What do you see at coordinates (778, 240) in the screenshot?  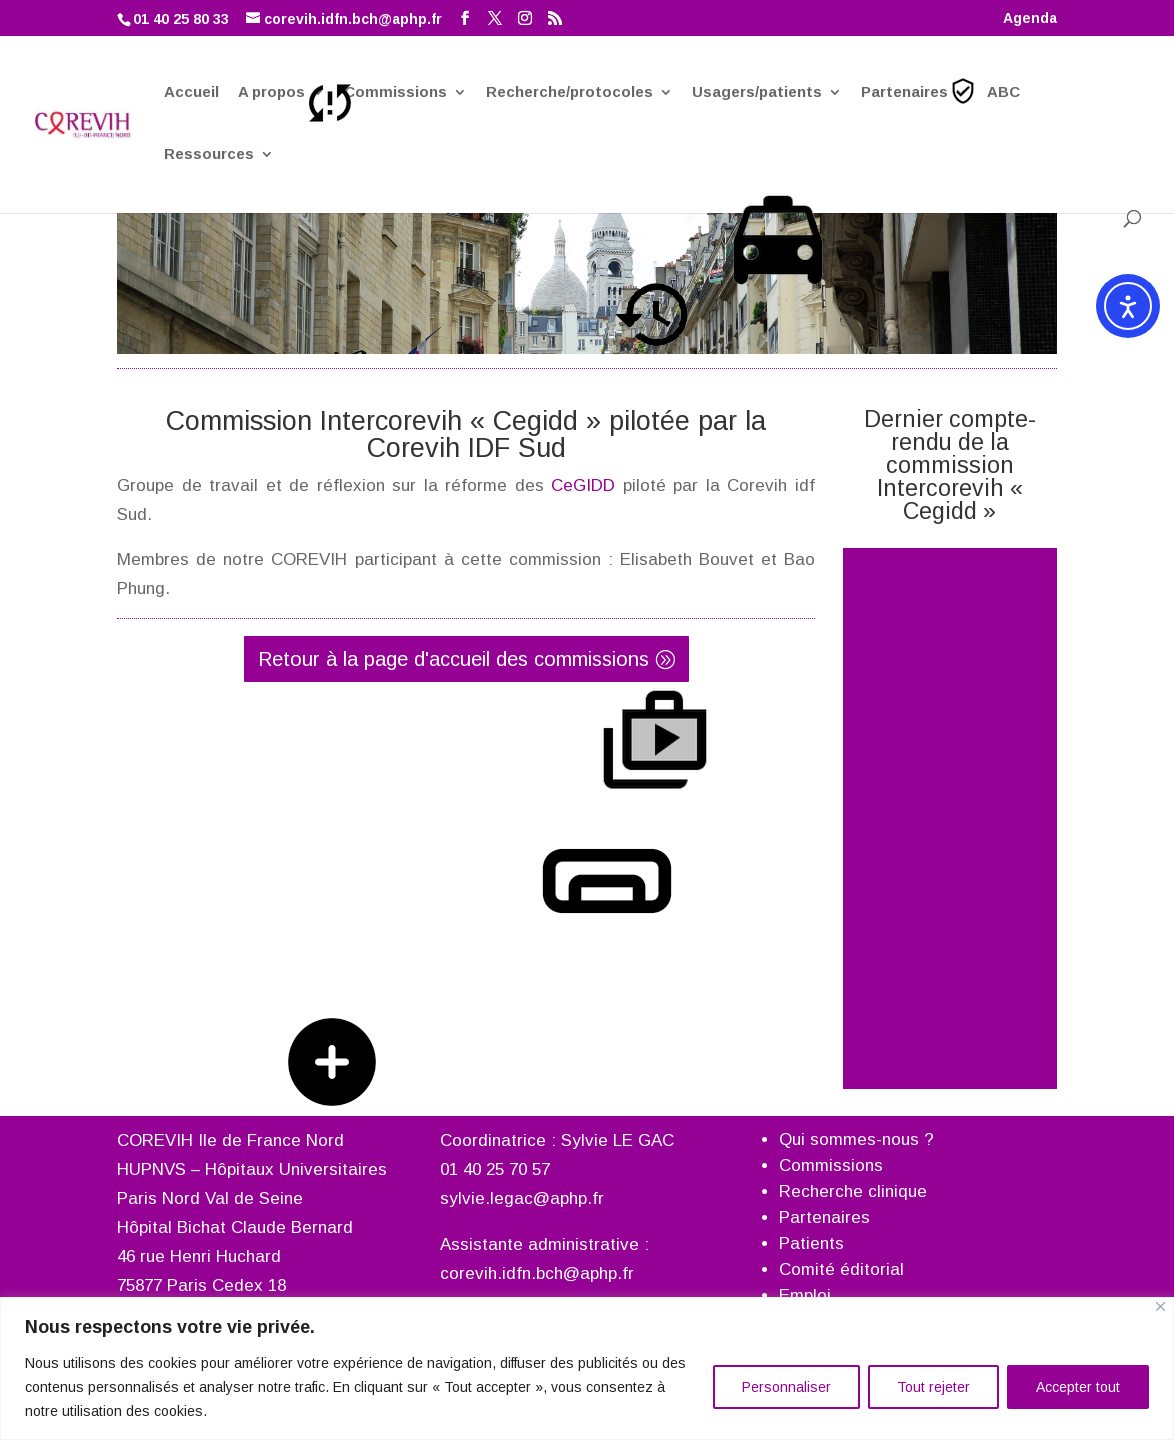 I see `request a taxi or rideshare` at bounding box center [778, 240].